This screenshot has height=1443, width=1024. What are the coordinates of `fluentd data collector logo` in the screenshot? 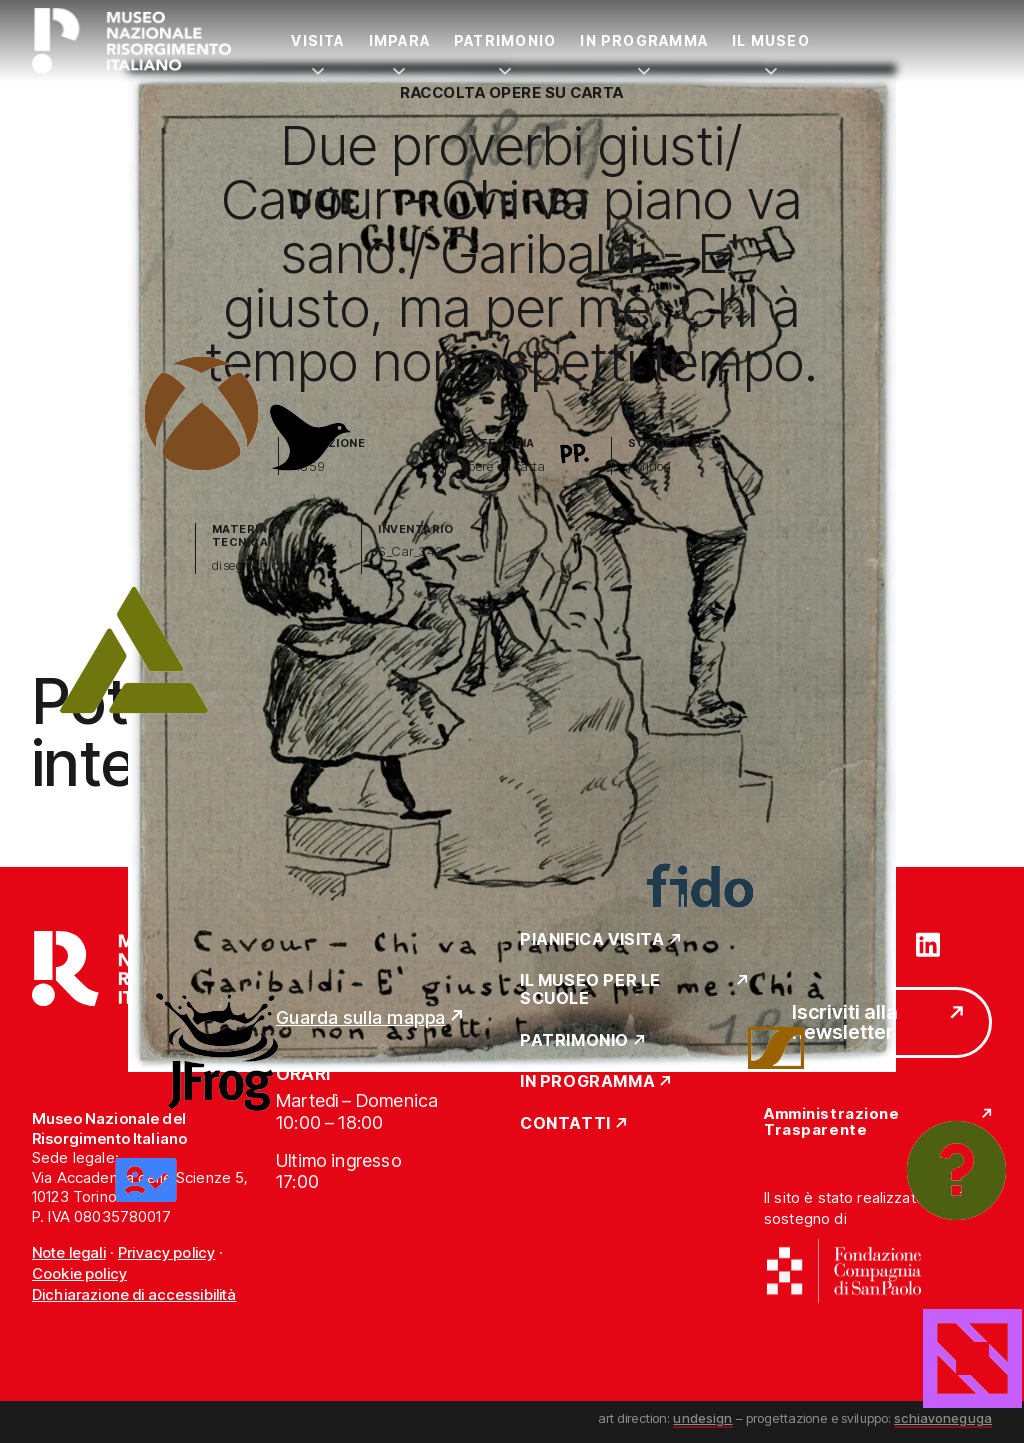 It's located at (310, 437).